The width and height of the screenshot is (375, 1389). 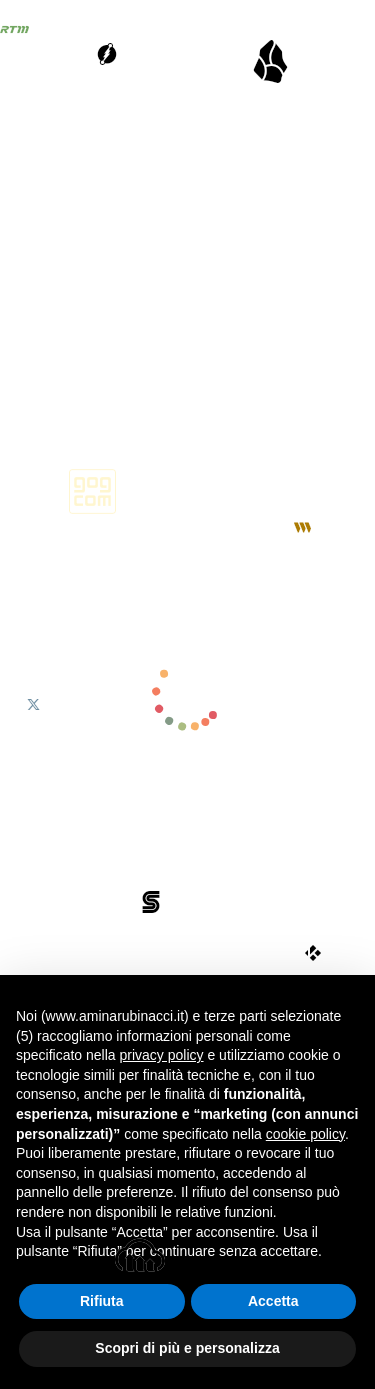 I want to click on cloudinary logo - cloud-based media management platform, so click(x=140, y=1255).